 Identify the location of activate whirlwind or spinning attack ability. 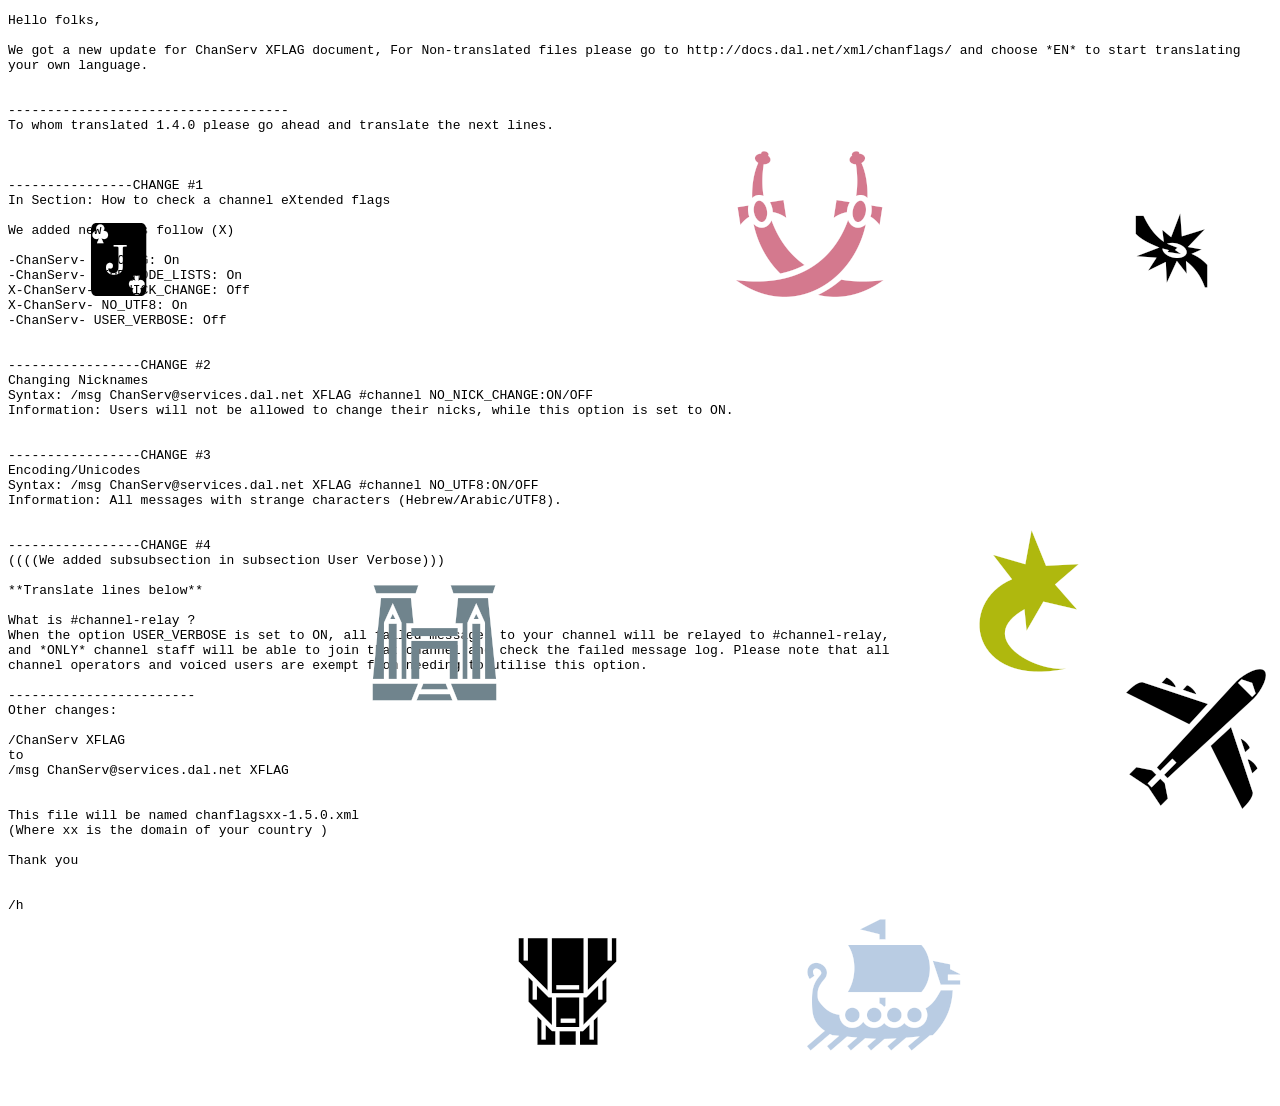
(809, 224).